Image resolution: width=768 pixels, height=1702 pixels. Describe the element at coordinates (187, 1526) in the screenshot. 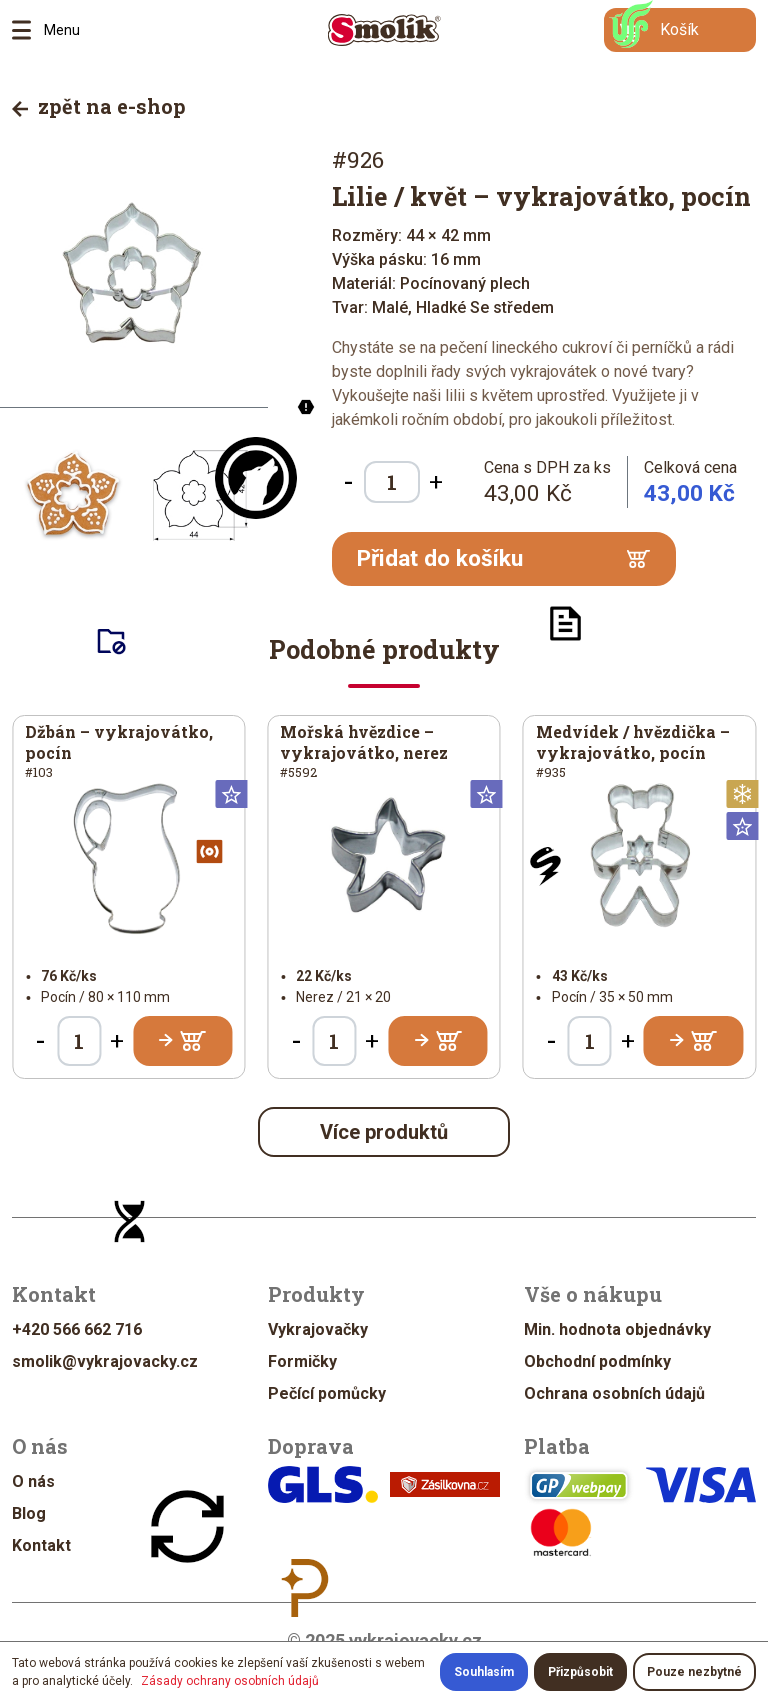

I see `repeat or loop content continuously` at that location.